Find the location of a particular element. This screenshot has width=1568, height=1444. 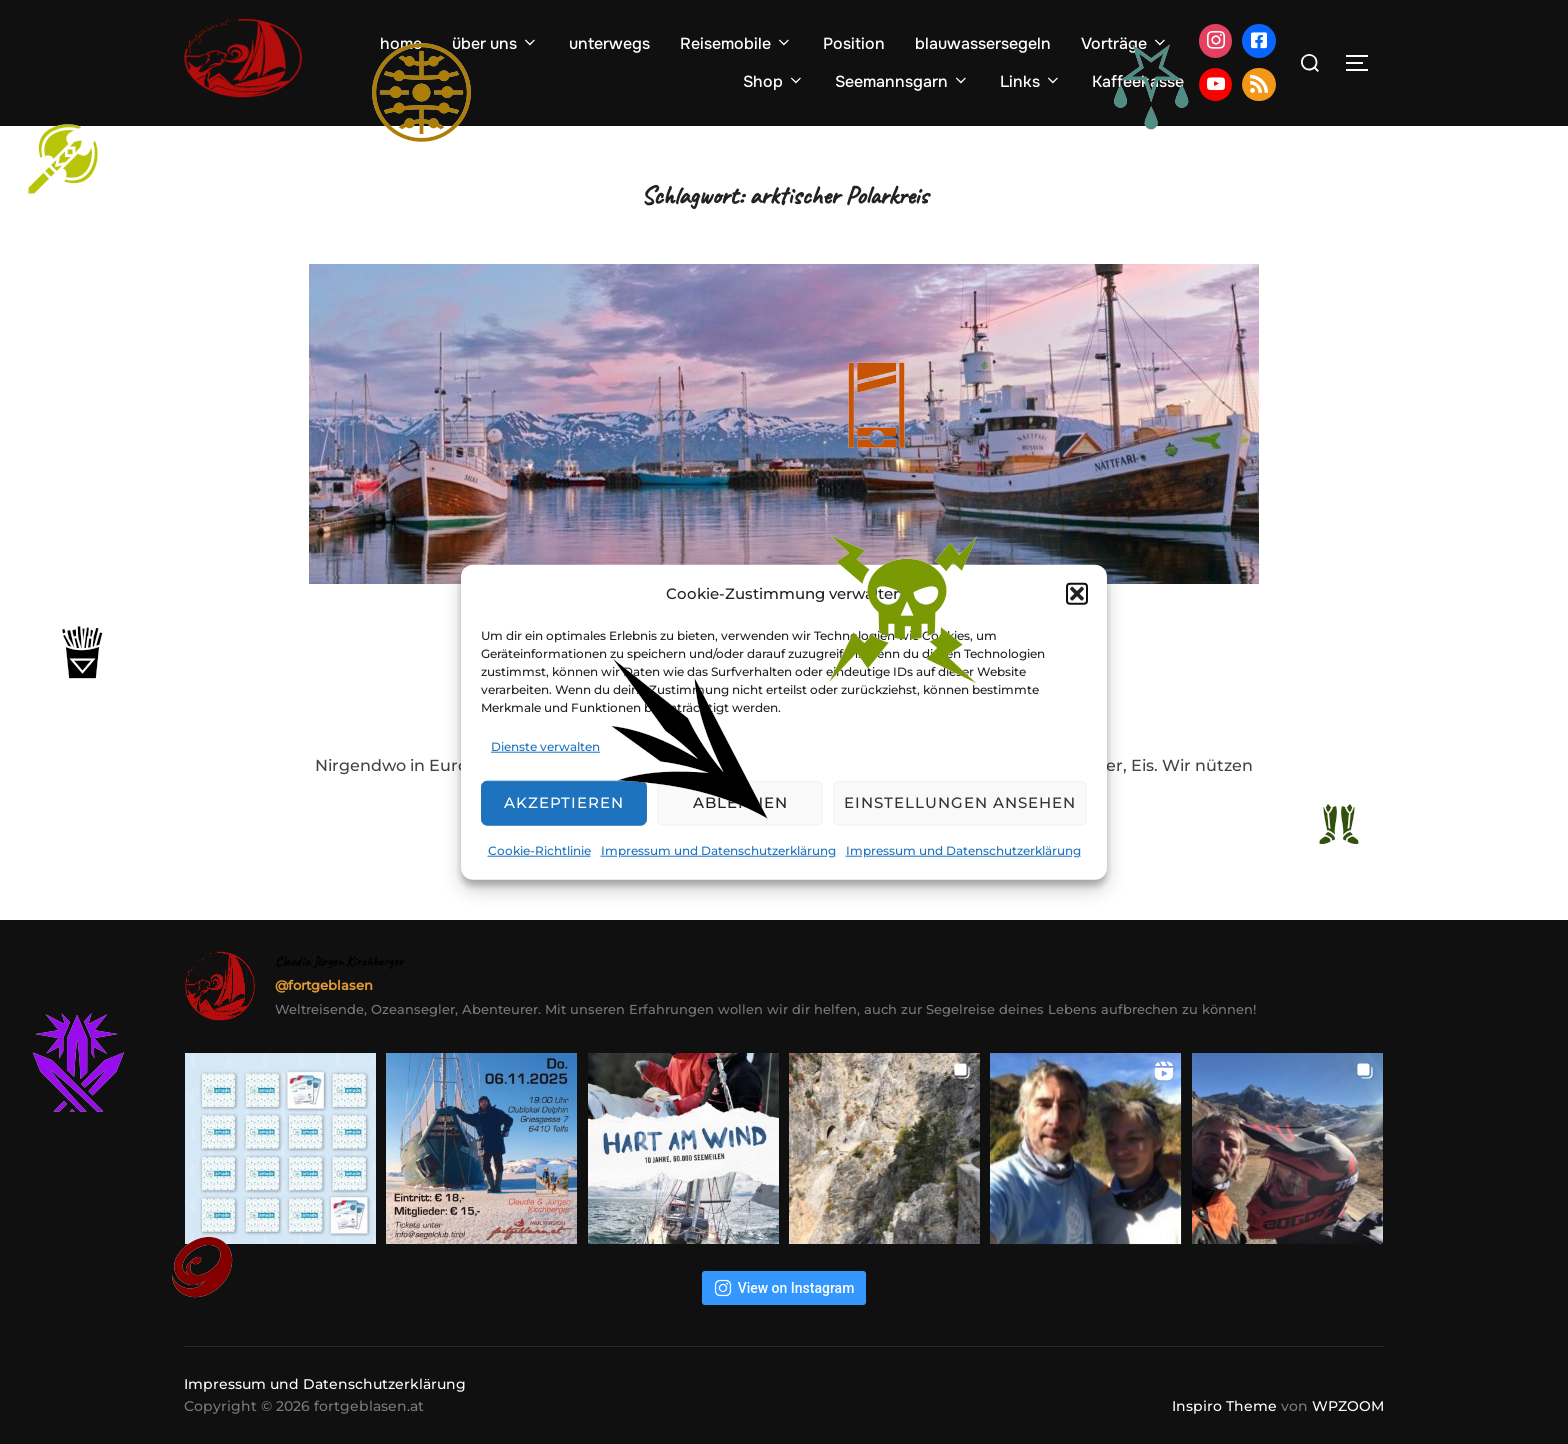

equip leg armor to your character is located at coordinates (1339, 824).